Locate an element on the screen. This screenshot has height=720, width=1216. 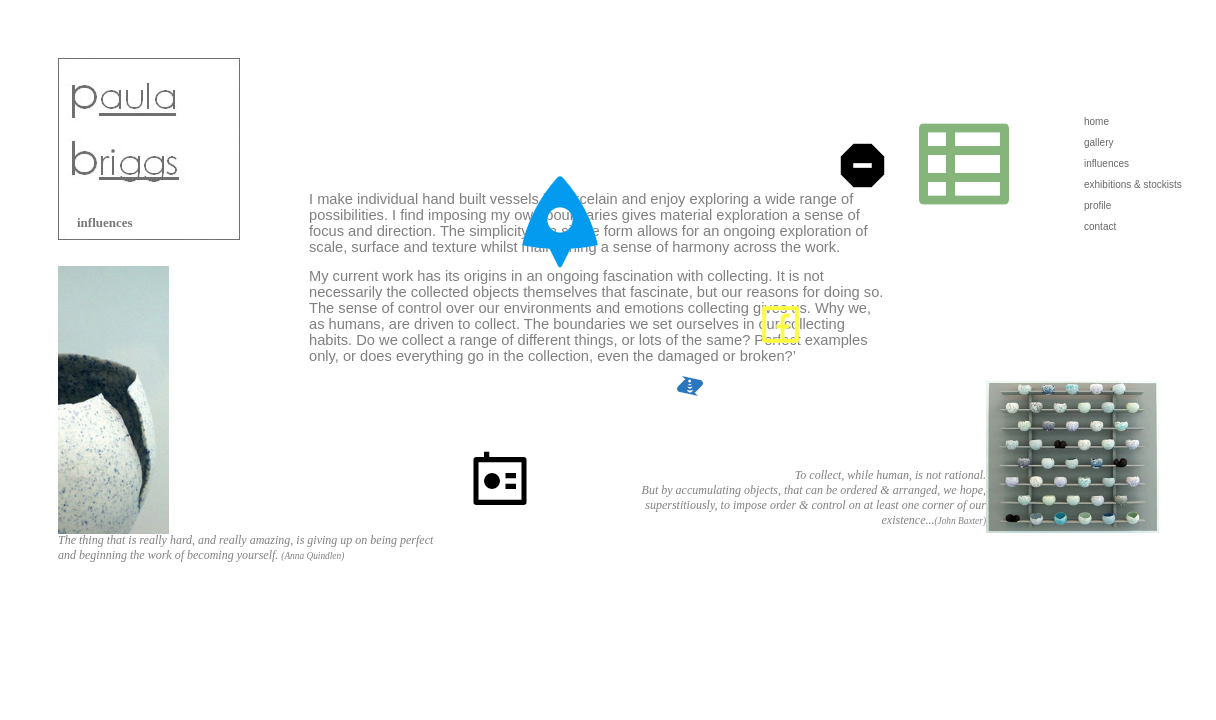
open radio or audio streaming app is located at coordinates (500, 481).